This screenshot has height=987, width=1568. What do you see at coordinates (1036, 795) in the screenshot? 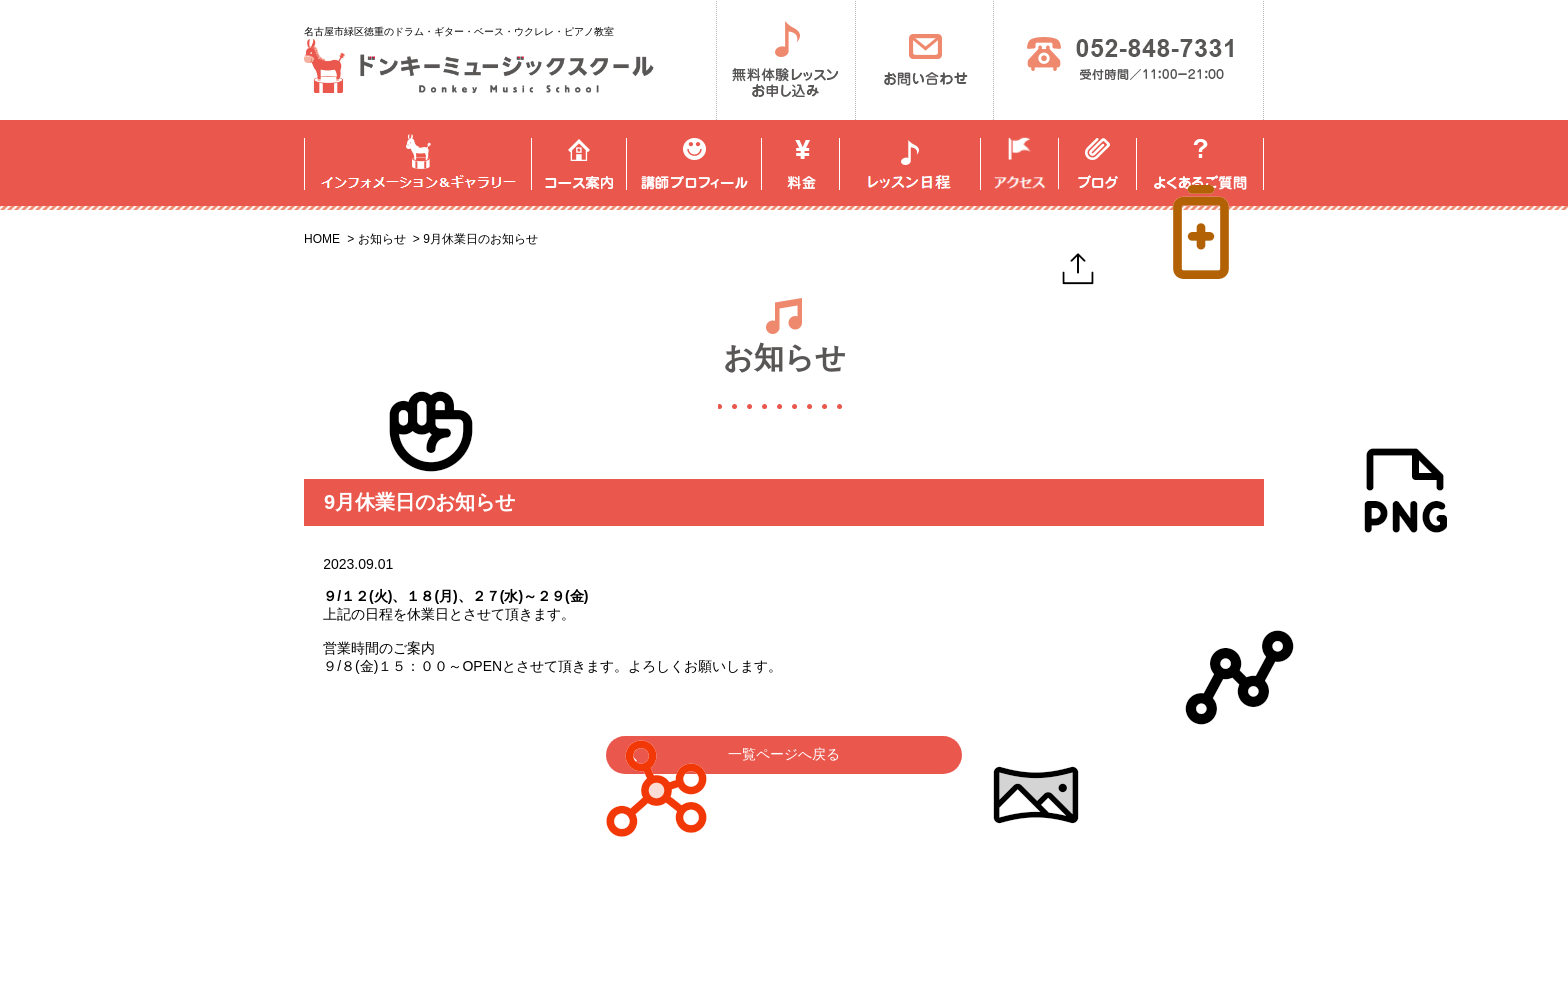
I see `view panorama or wide-angle photos` at bounding box center [1036, 795].